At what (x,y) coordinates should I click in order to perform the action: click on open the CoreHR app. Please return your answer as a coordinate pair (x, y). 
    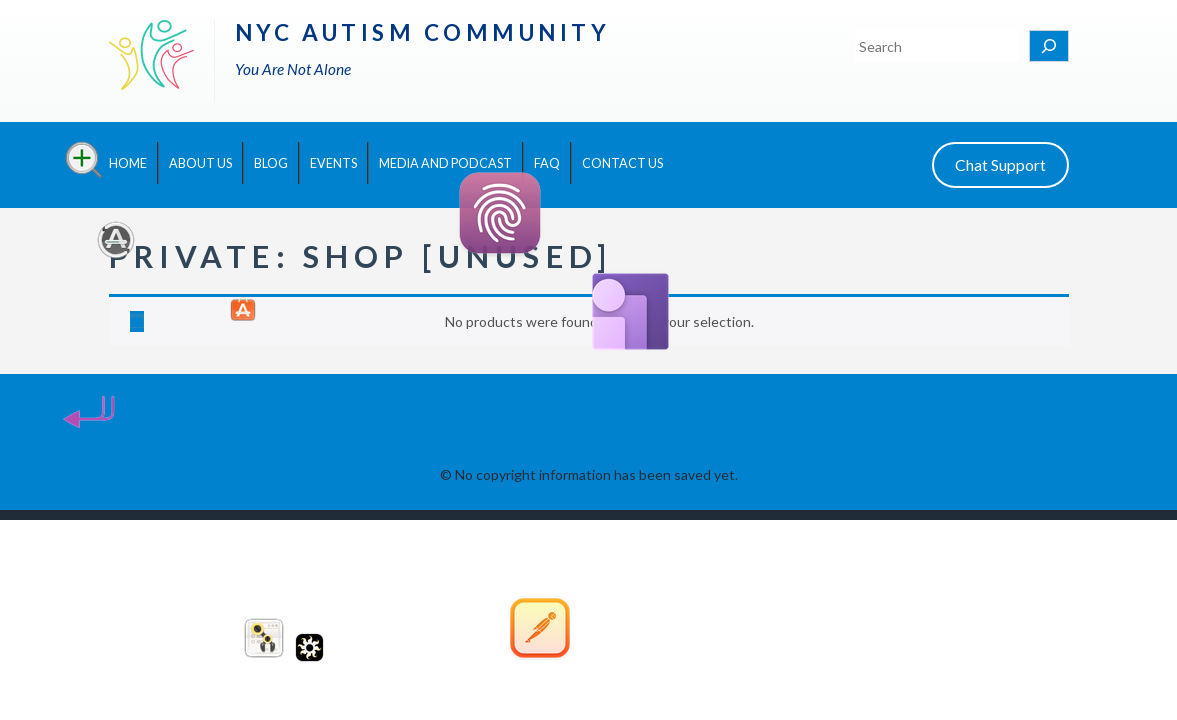
    Looking at the image, I should click on (630, 311).